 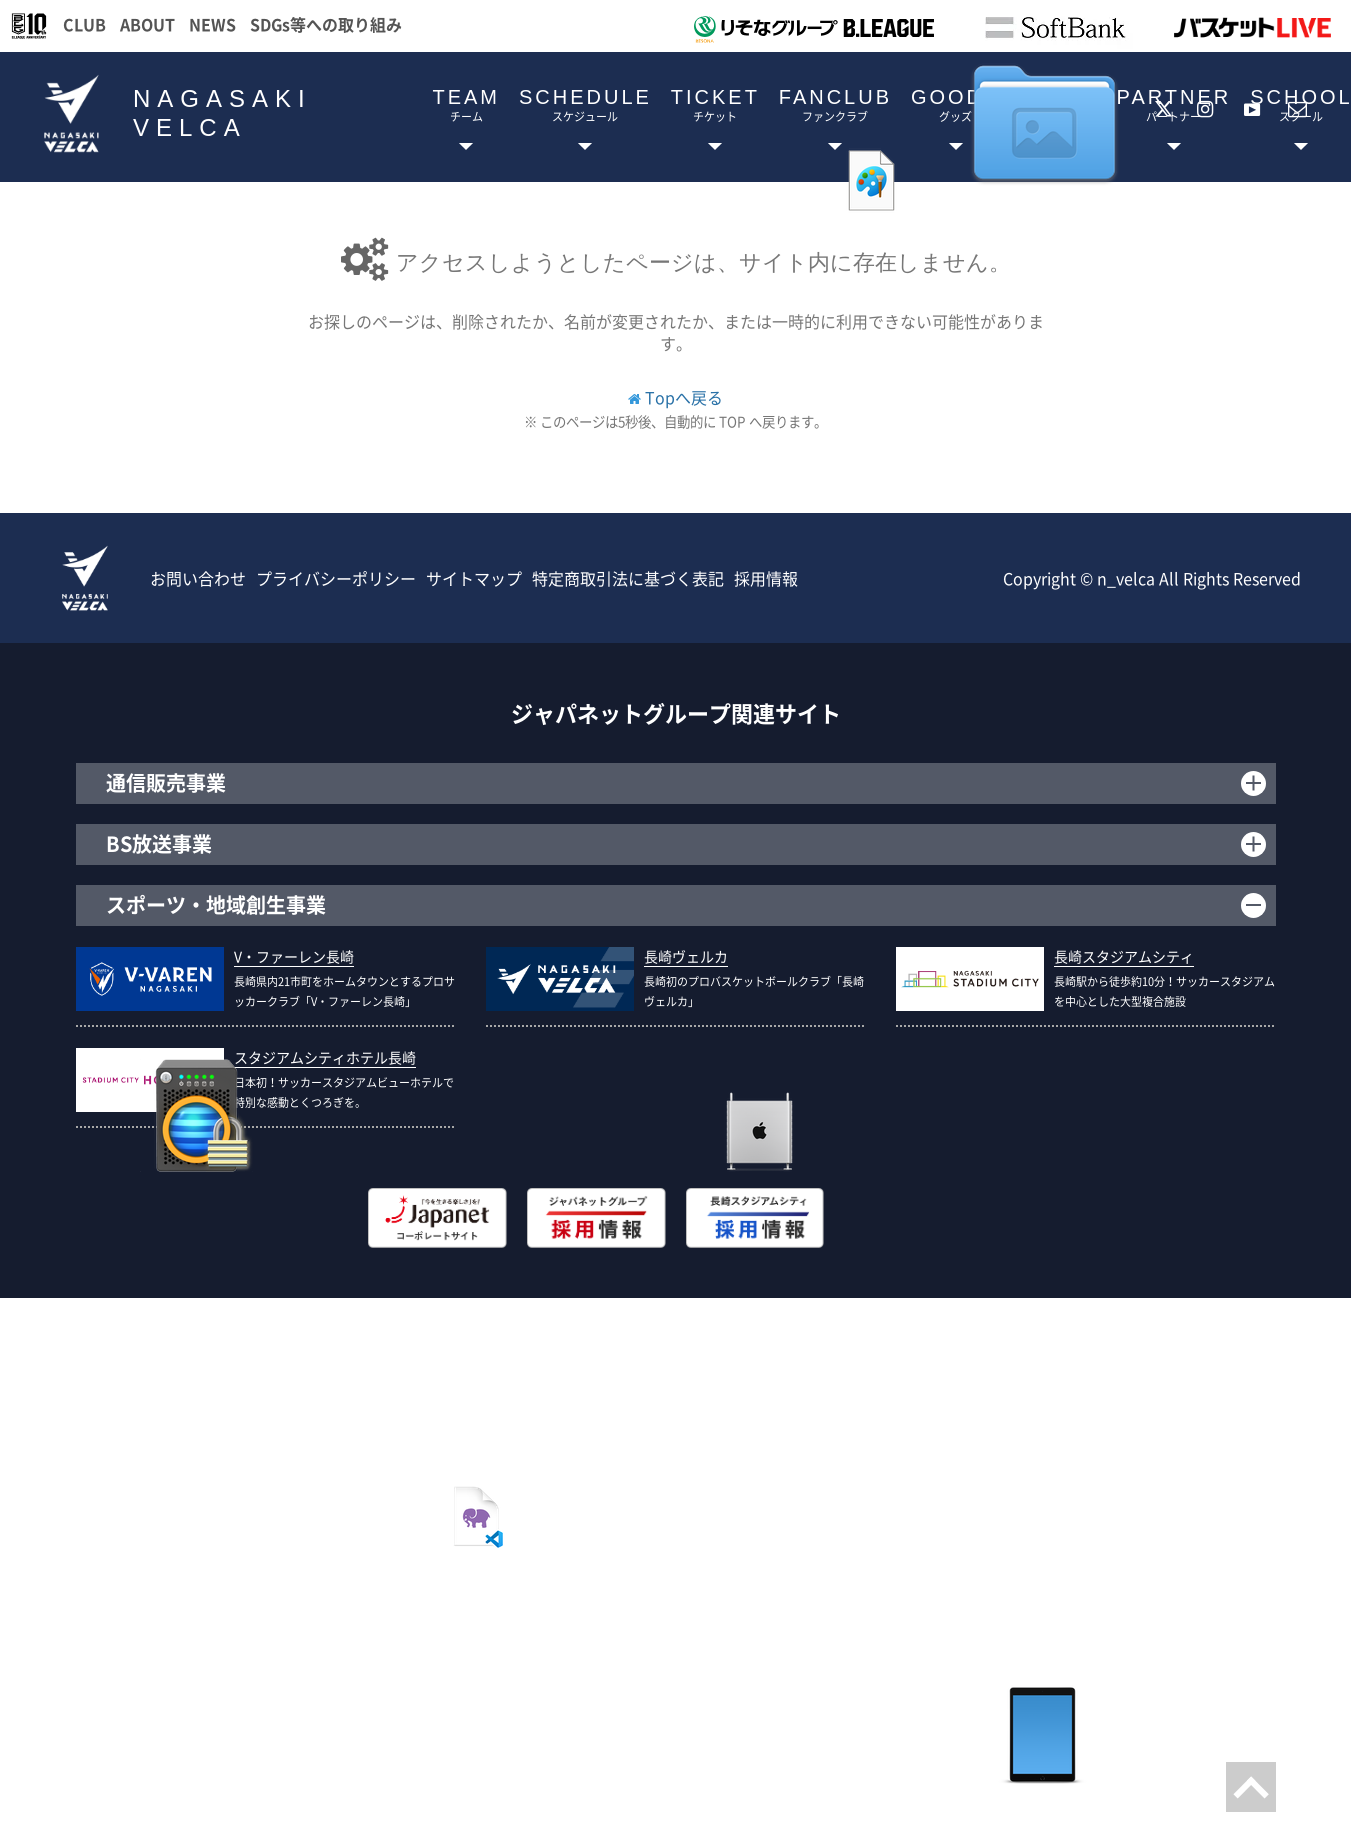 What do you see at coordinates (871, 180) in the screenshot?
I see `open file in paint application` at bounding box center [871, 180].